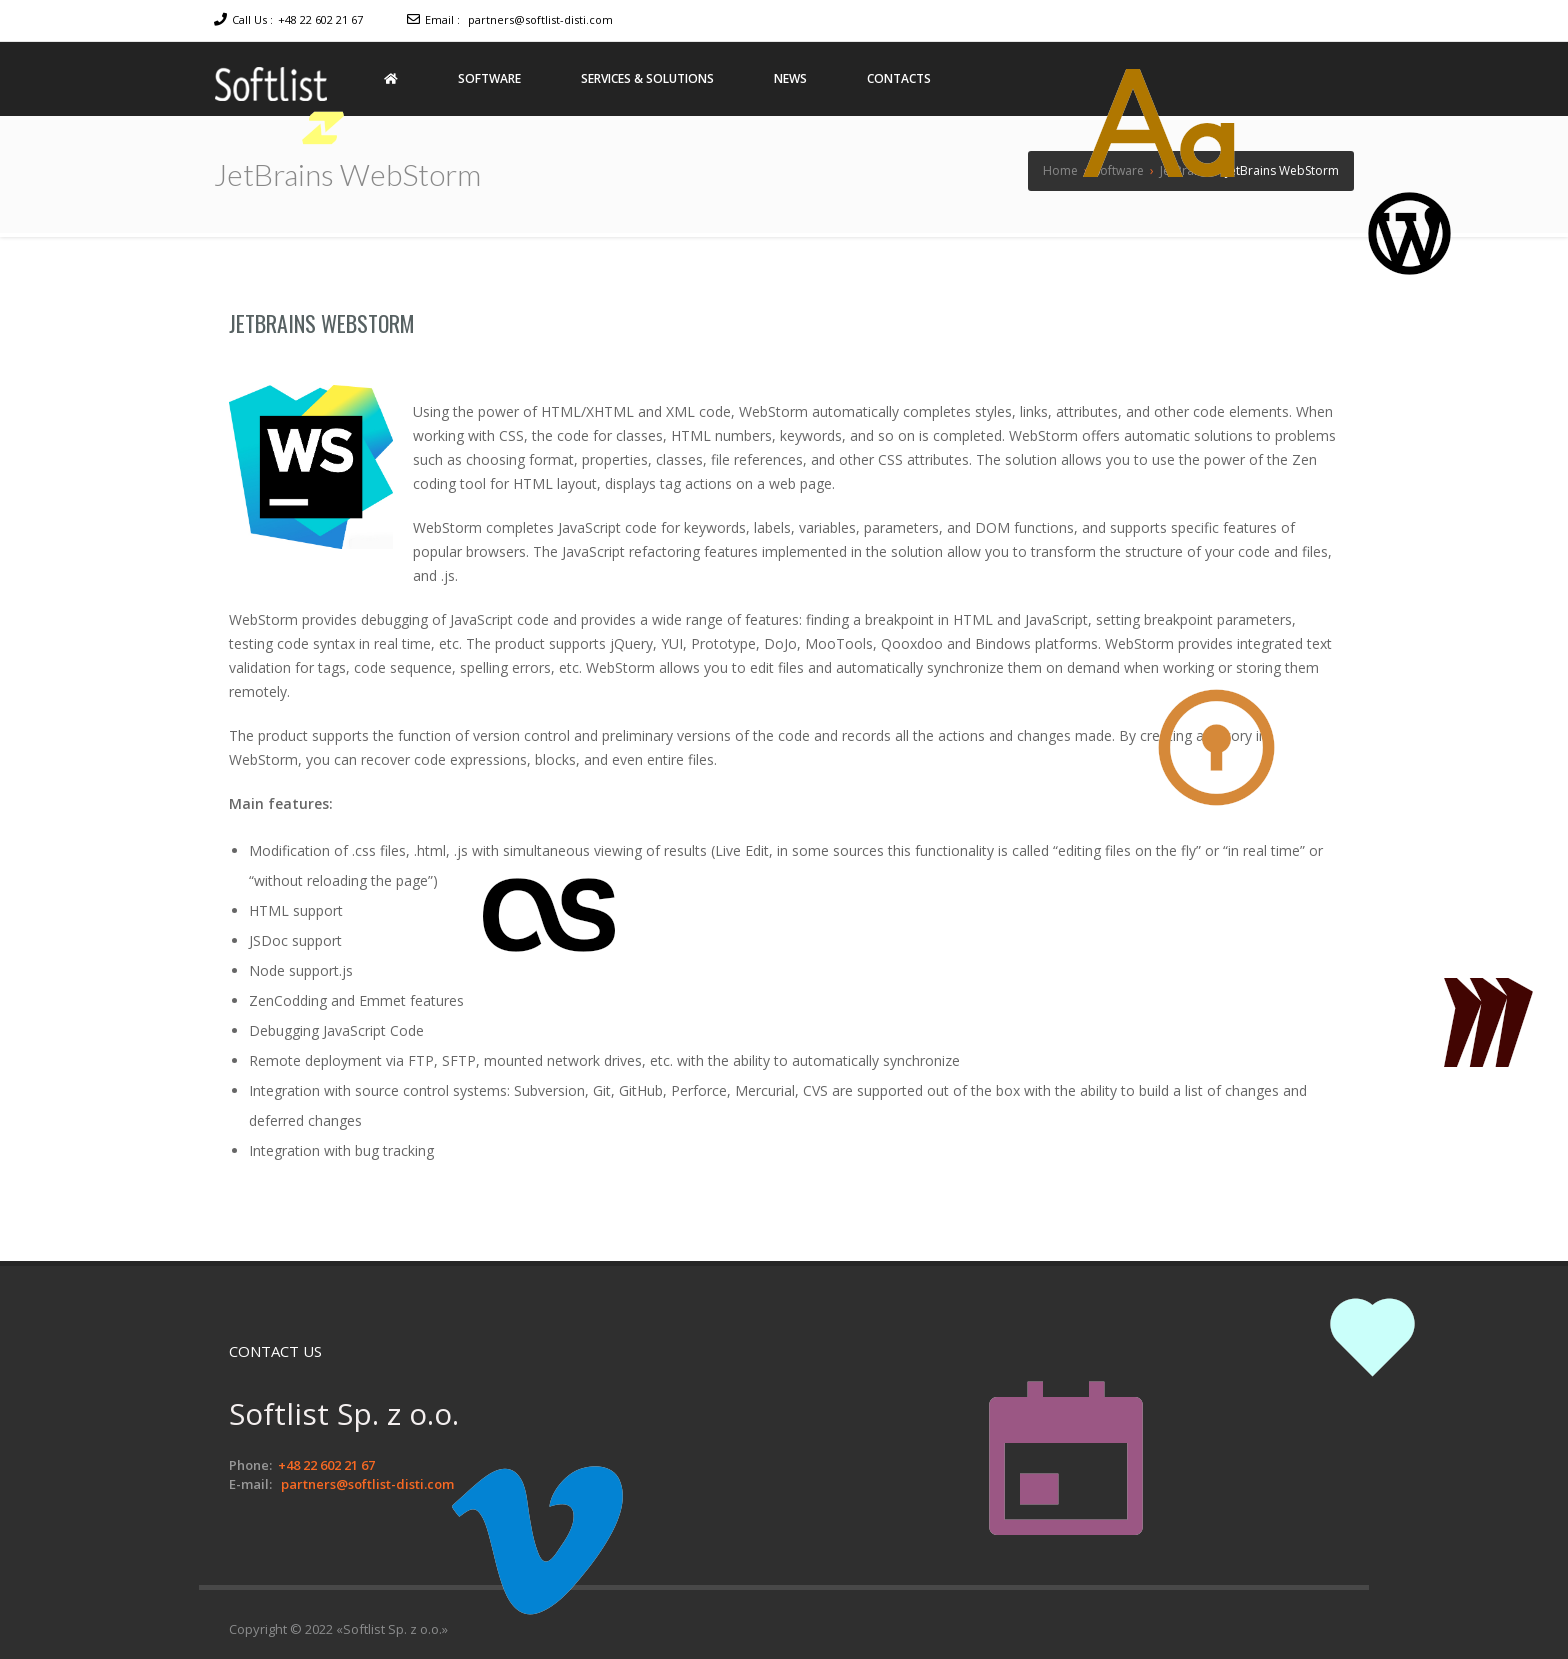 This screenshot has height=1659, width=1568. I want to click on open Miro collaborative whiteboard app, so click(1488, 1022).